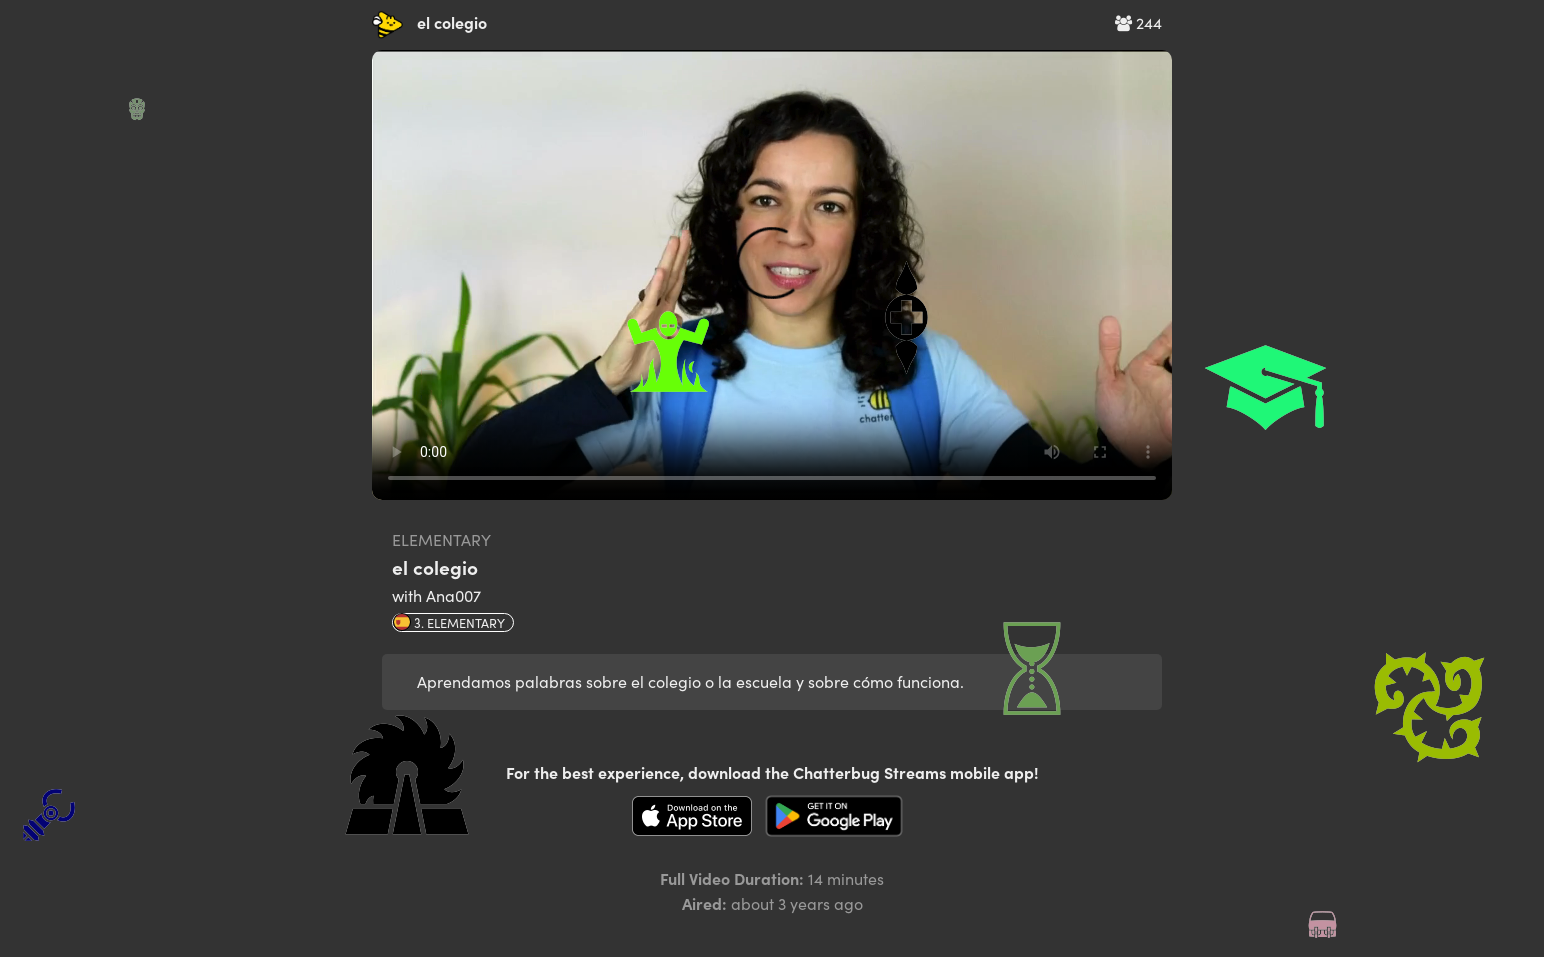  Describe the element at coordinates (906, 317) in the screenshot. I see `indicates player has reached level two status` at that location.